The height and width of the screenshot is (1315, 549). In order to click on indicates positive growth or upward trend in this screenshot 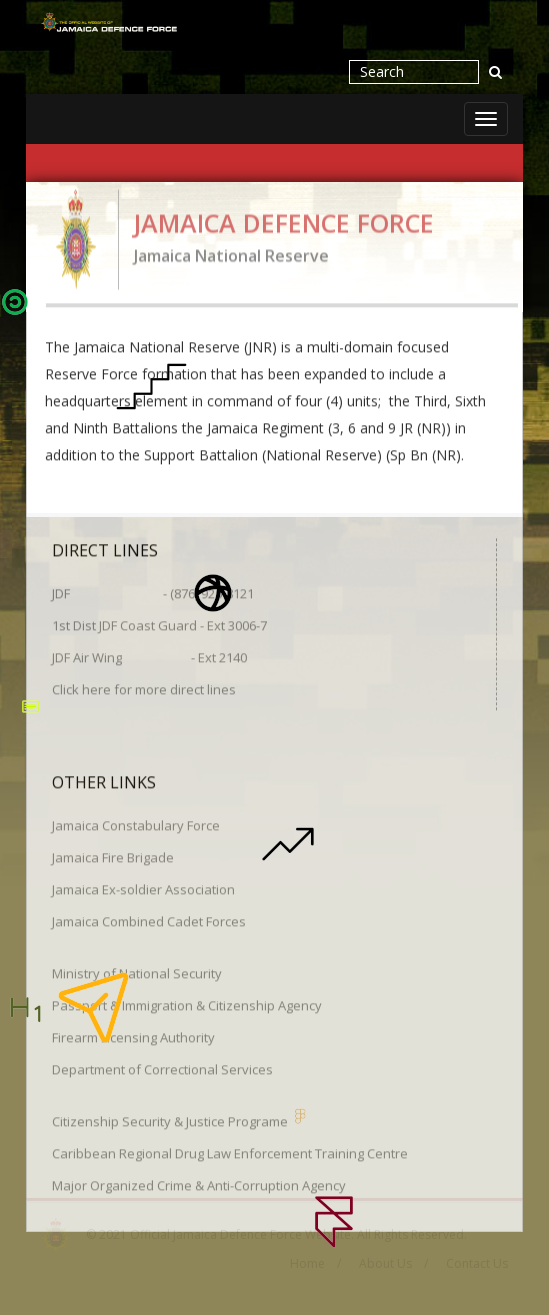, I will do `click(288, 846)`.